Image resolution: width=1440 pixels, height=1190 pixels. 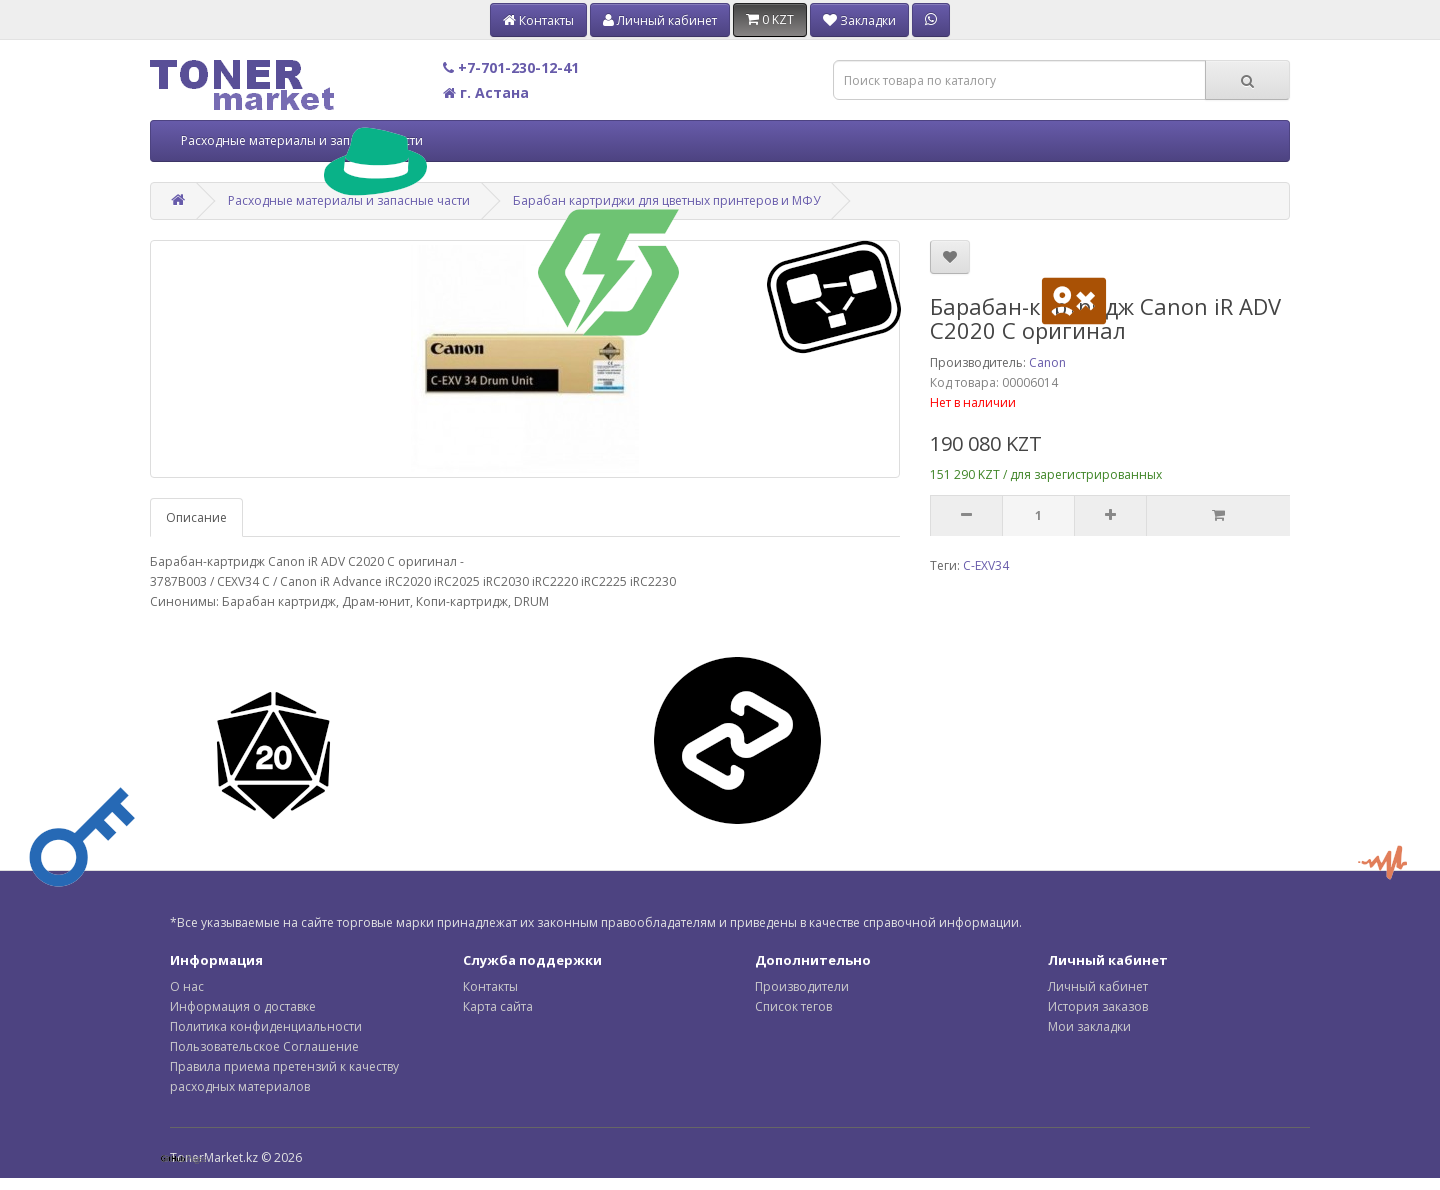 What do you see at coordinates (82, 834) in the screenshot?
I see `access security or authentication settings` at bounding box center [82, 834].